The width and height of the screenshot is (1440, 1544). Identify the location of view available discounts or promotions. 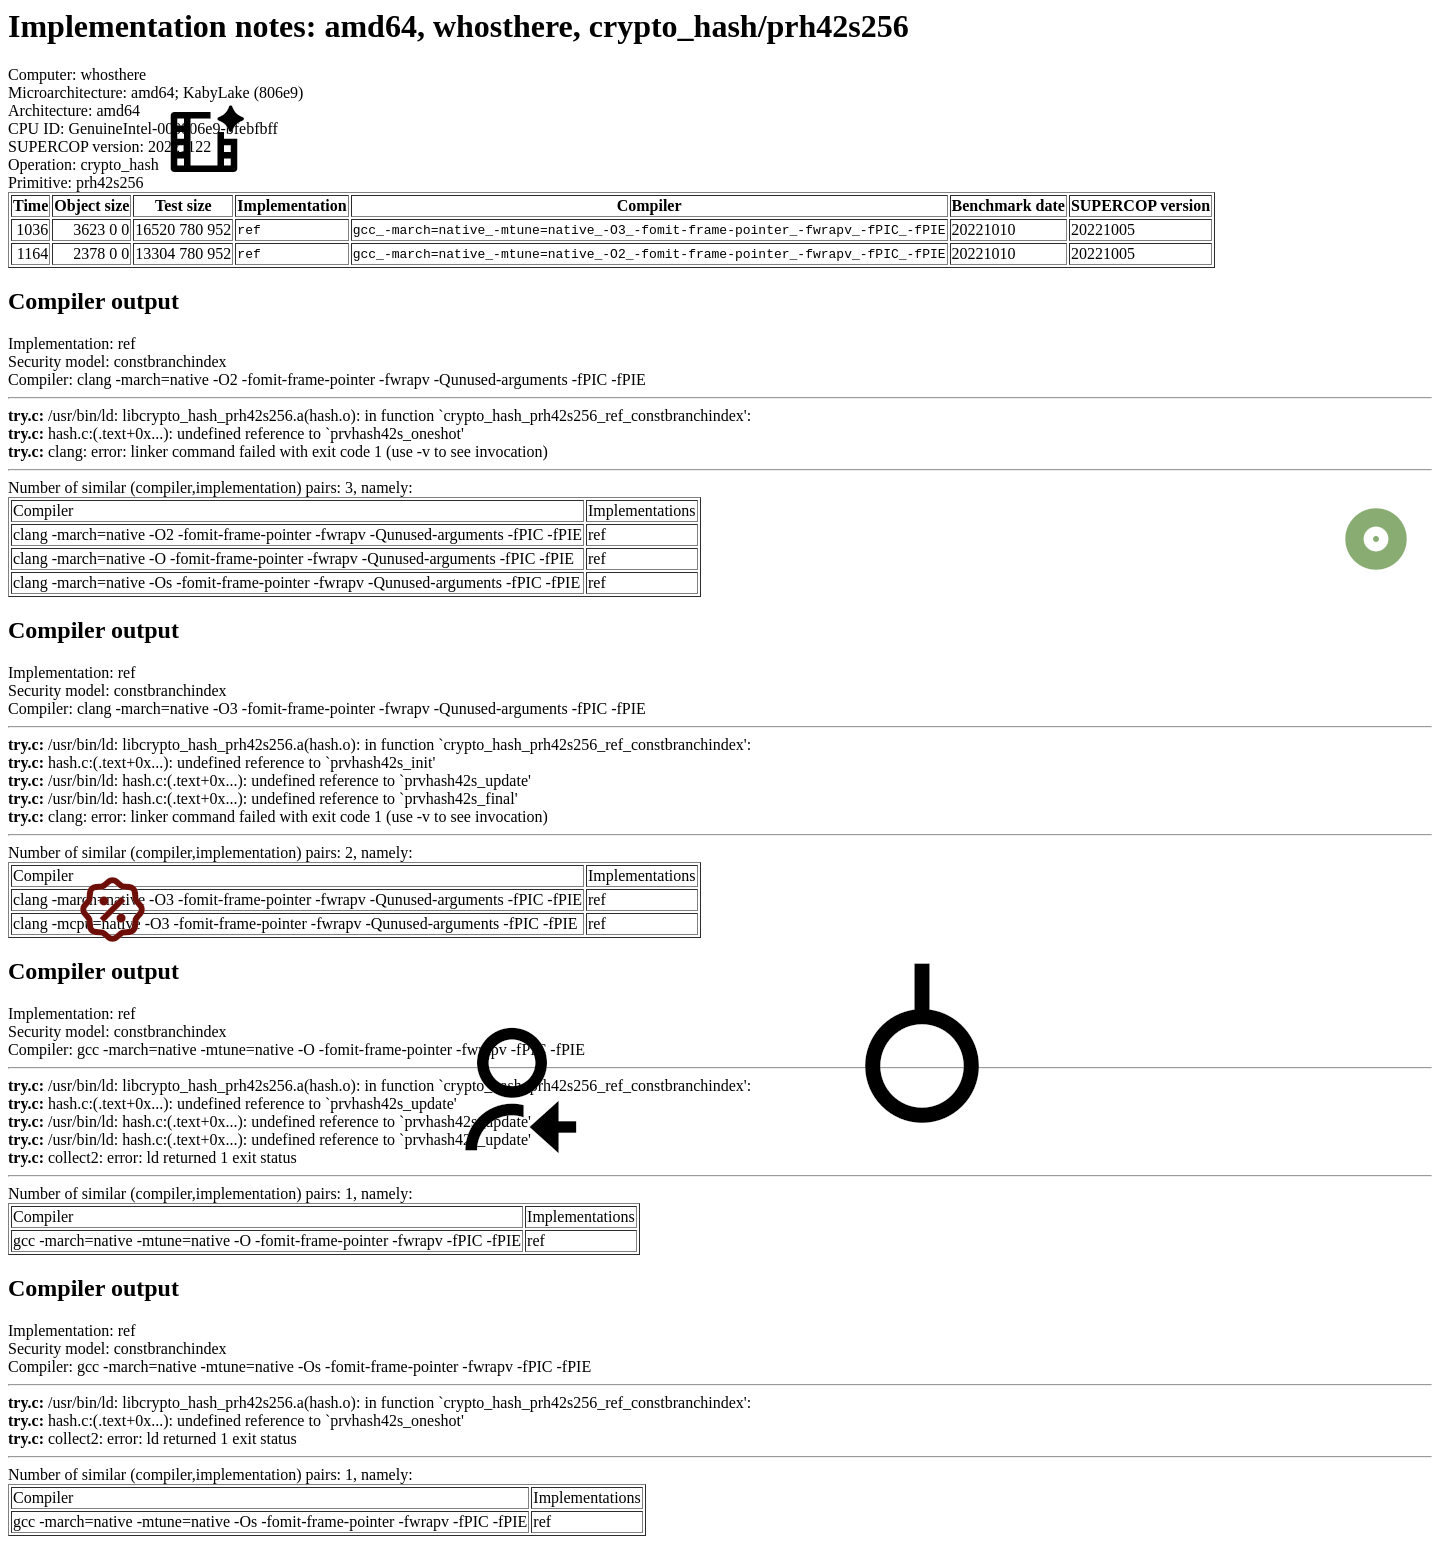
(112, 909).